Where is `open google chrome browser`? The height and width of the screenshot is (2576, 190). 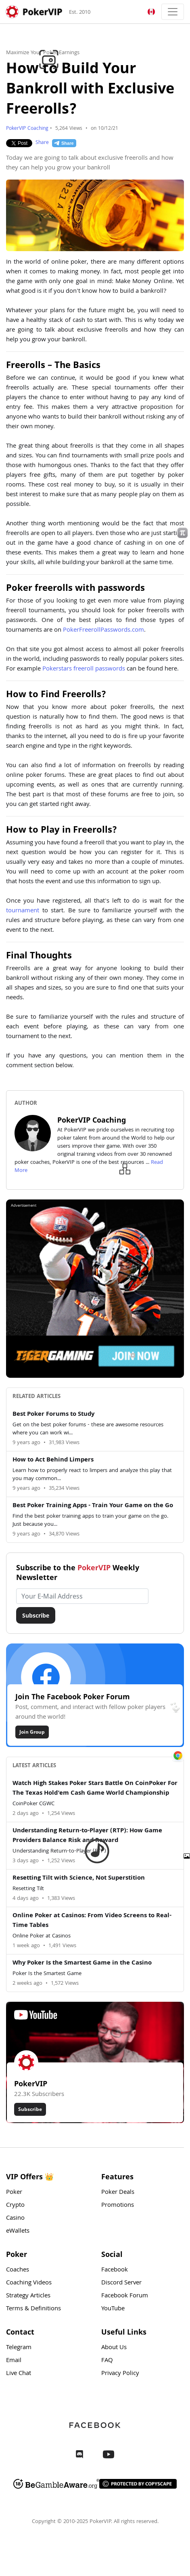
open google chrome browser is located at coordinates (178, 1755).